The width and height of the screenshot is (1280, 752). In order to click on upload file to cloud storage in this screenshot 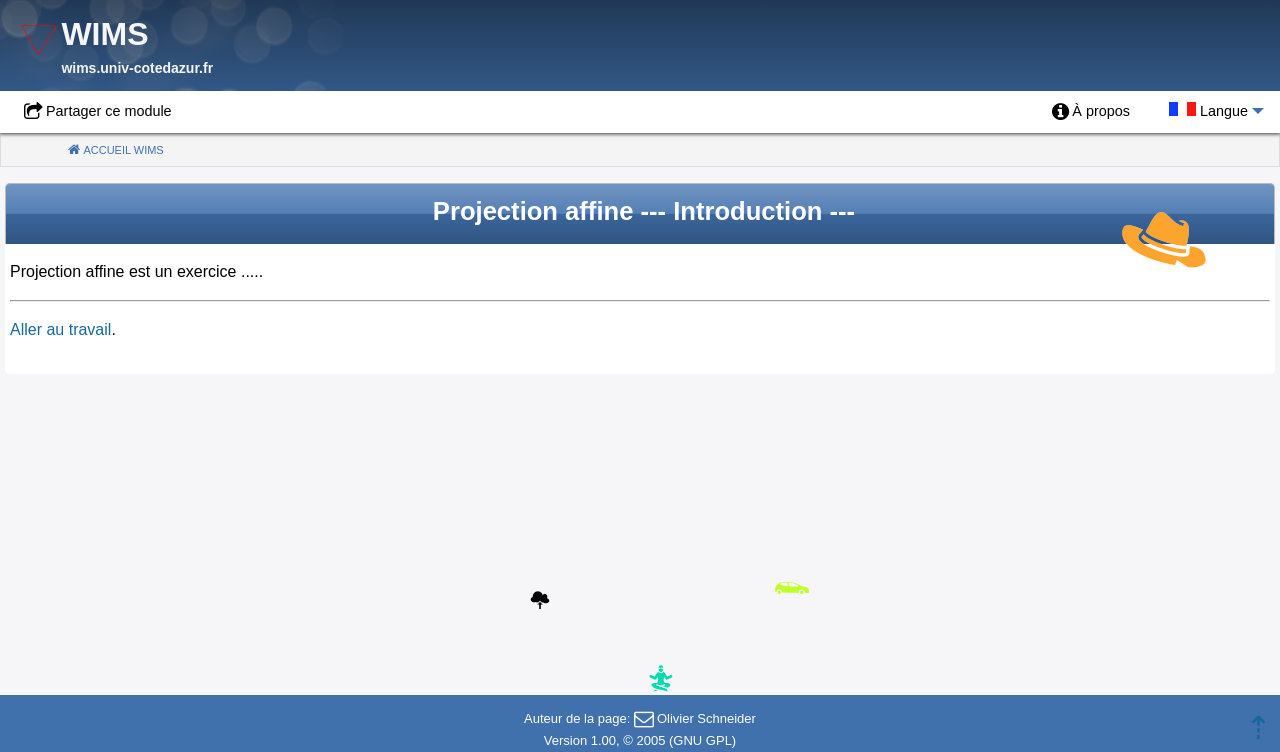, I will do `click(540, 600)`.